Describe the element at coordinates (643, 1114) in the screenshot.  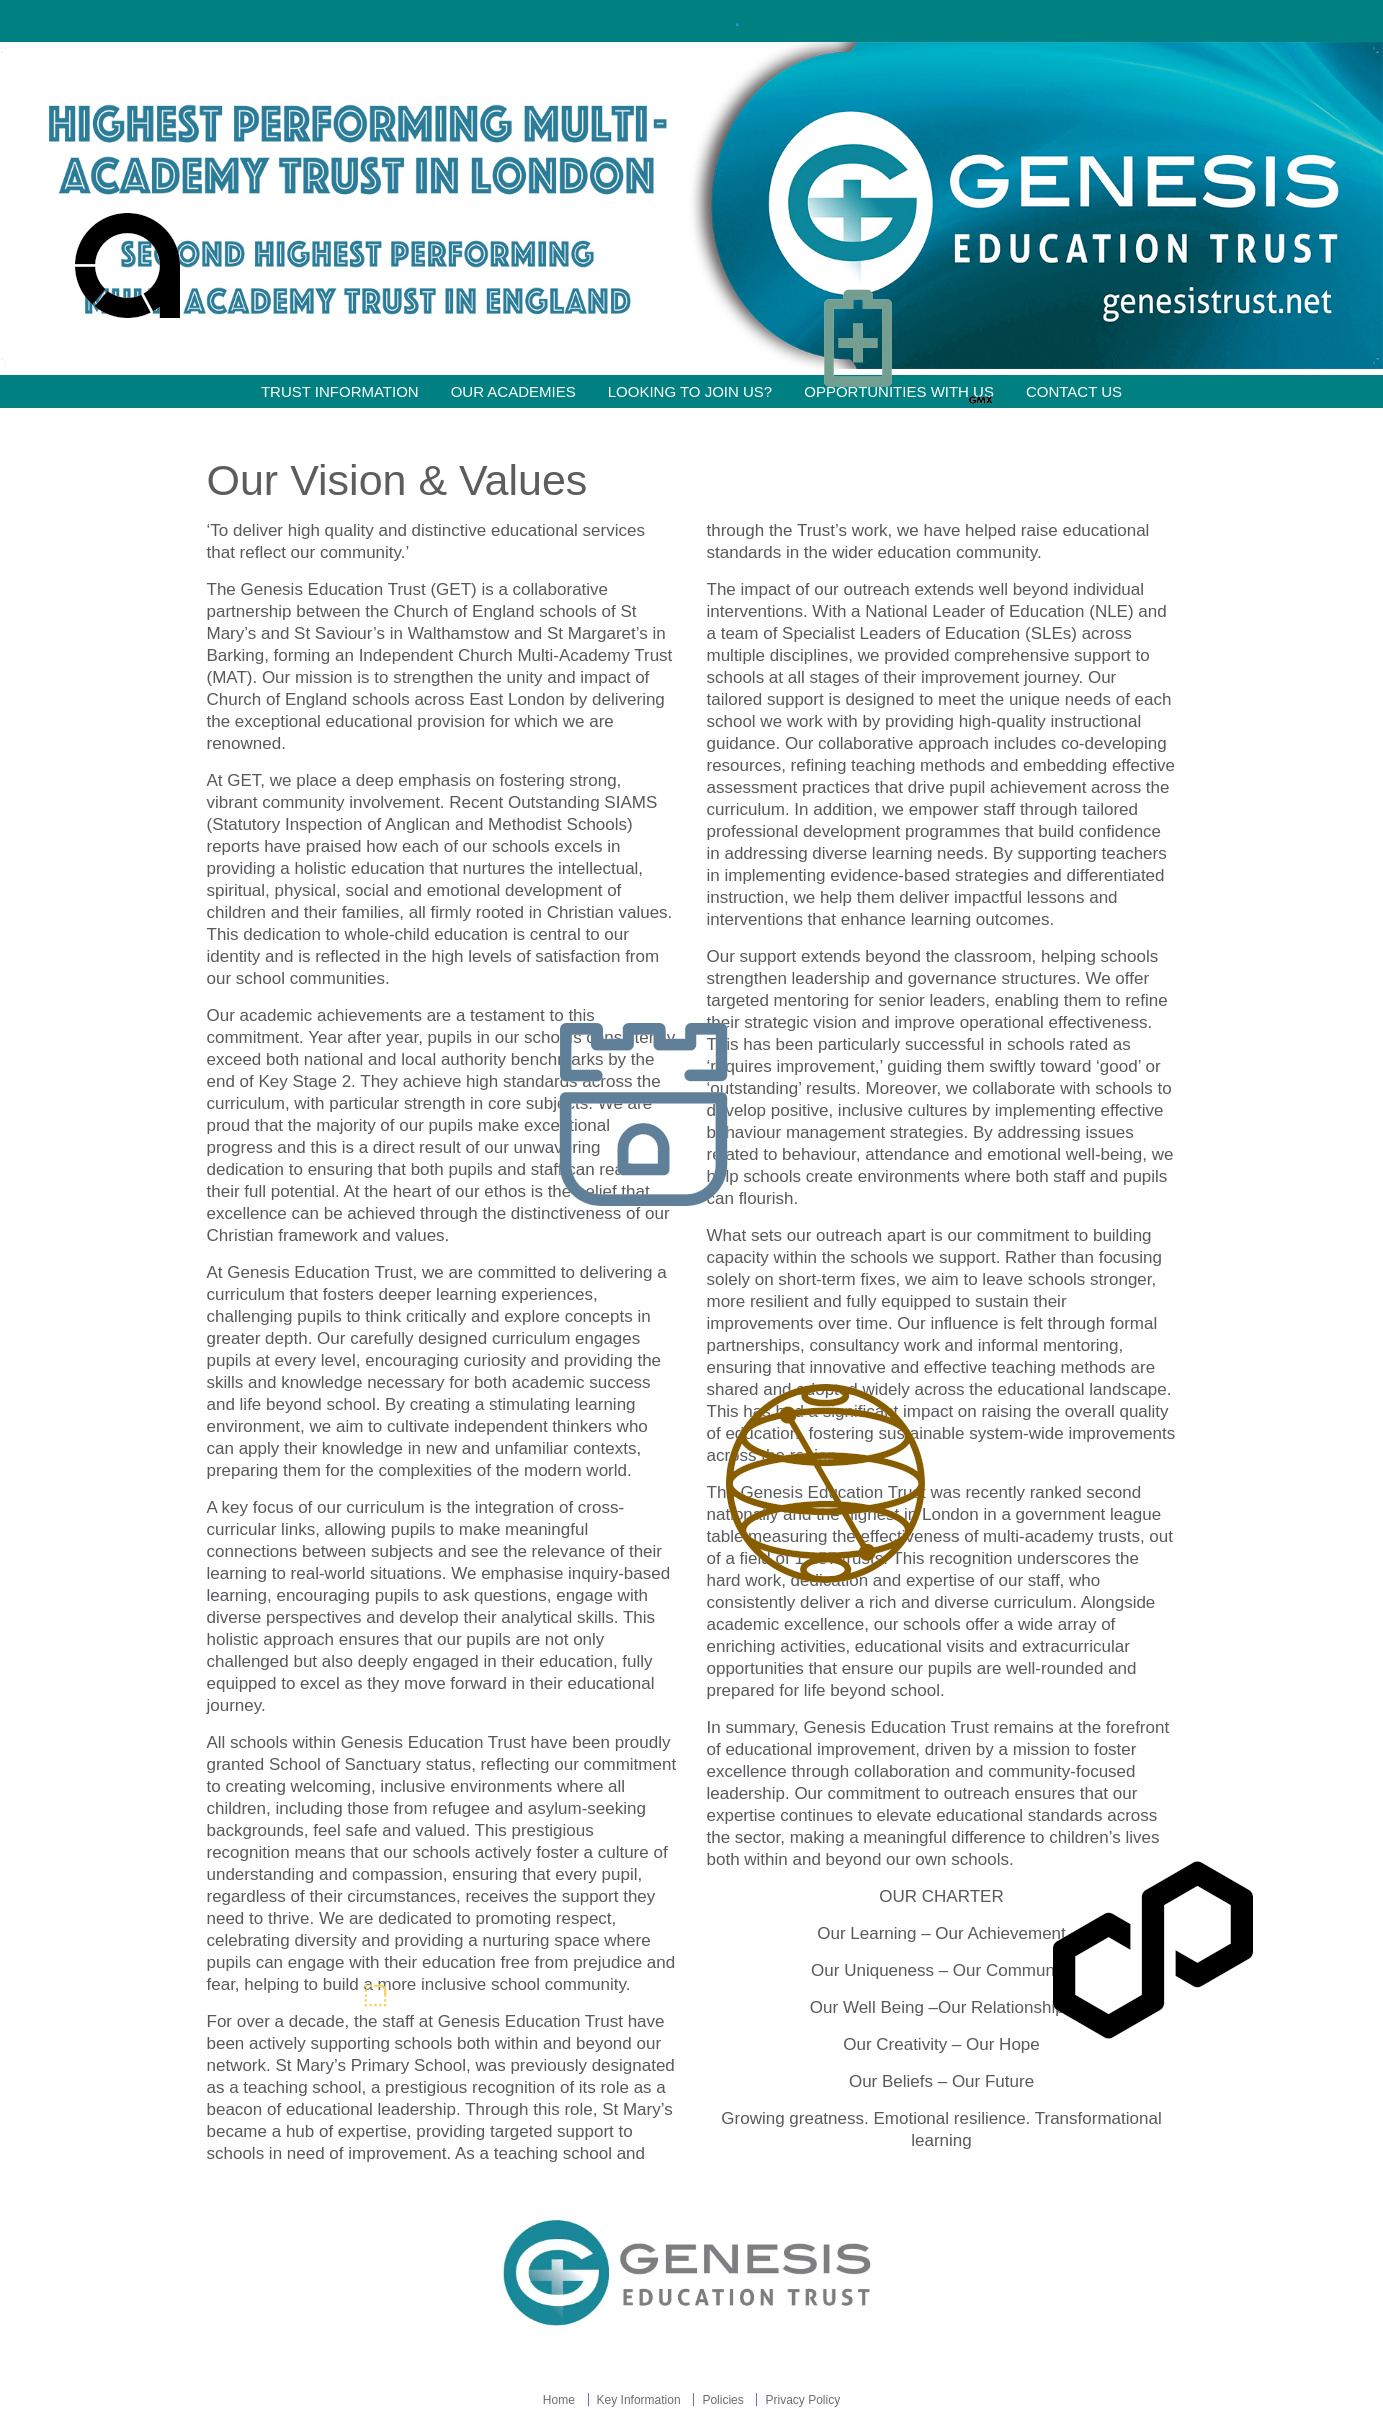
I see `rook brand logo` at that location.